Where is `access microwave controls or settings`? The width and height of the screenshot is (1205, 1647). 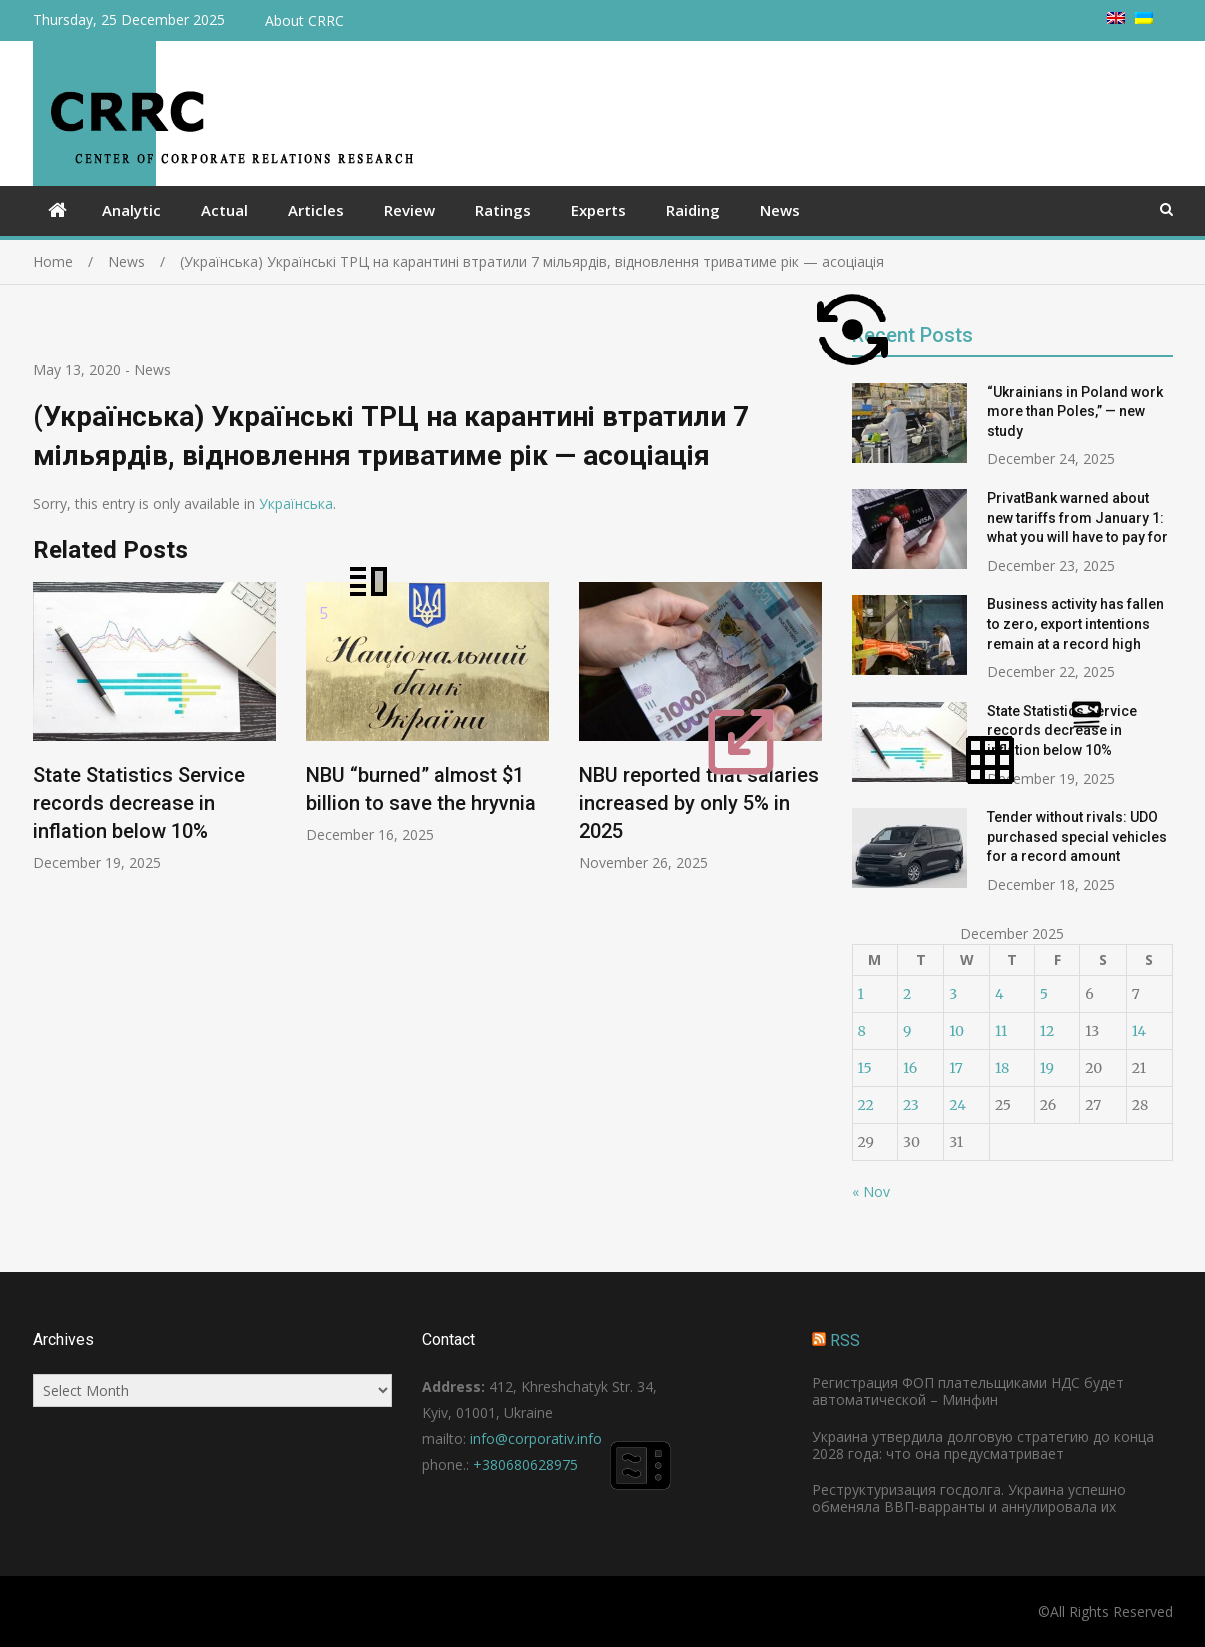 access microwave controls or settings is located at coordinates (640, 1465).